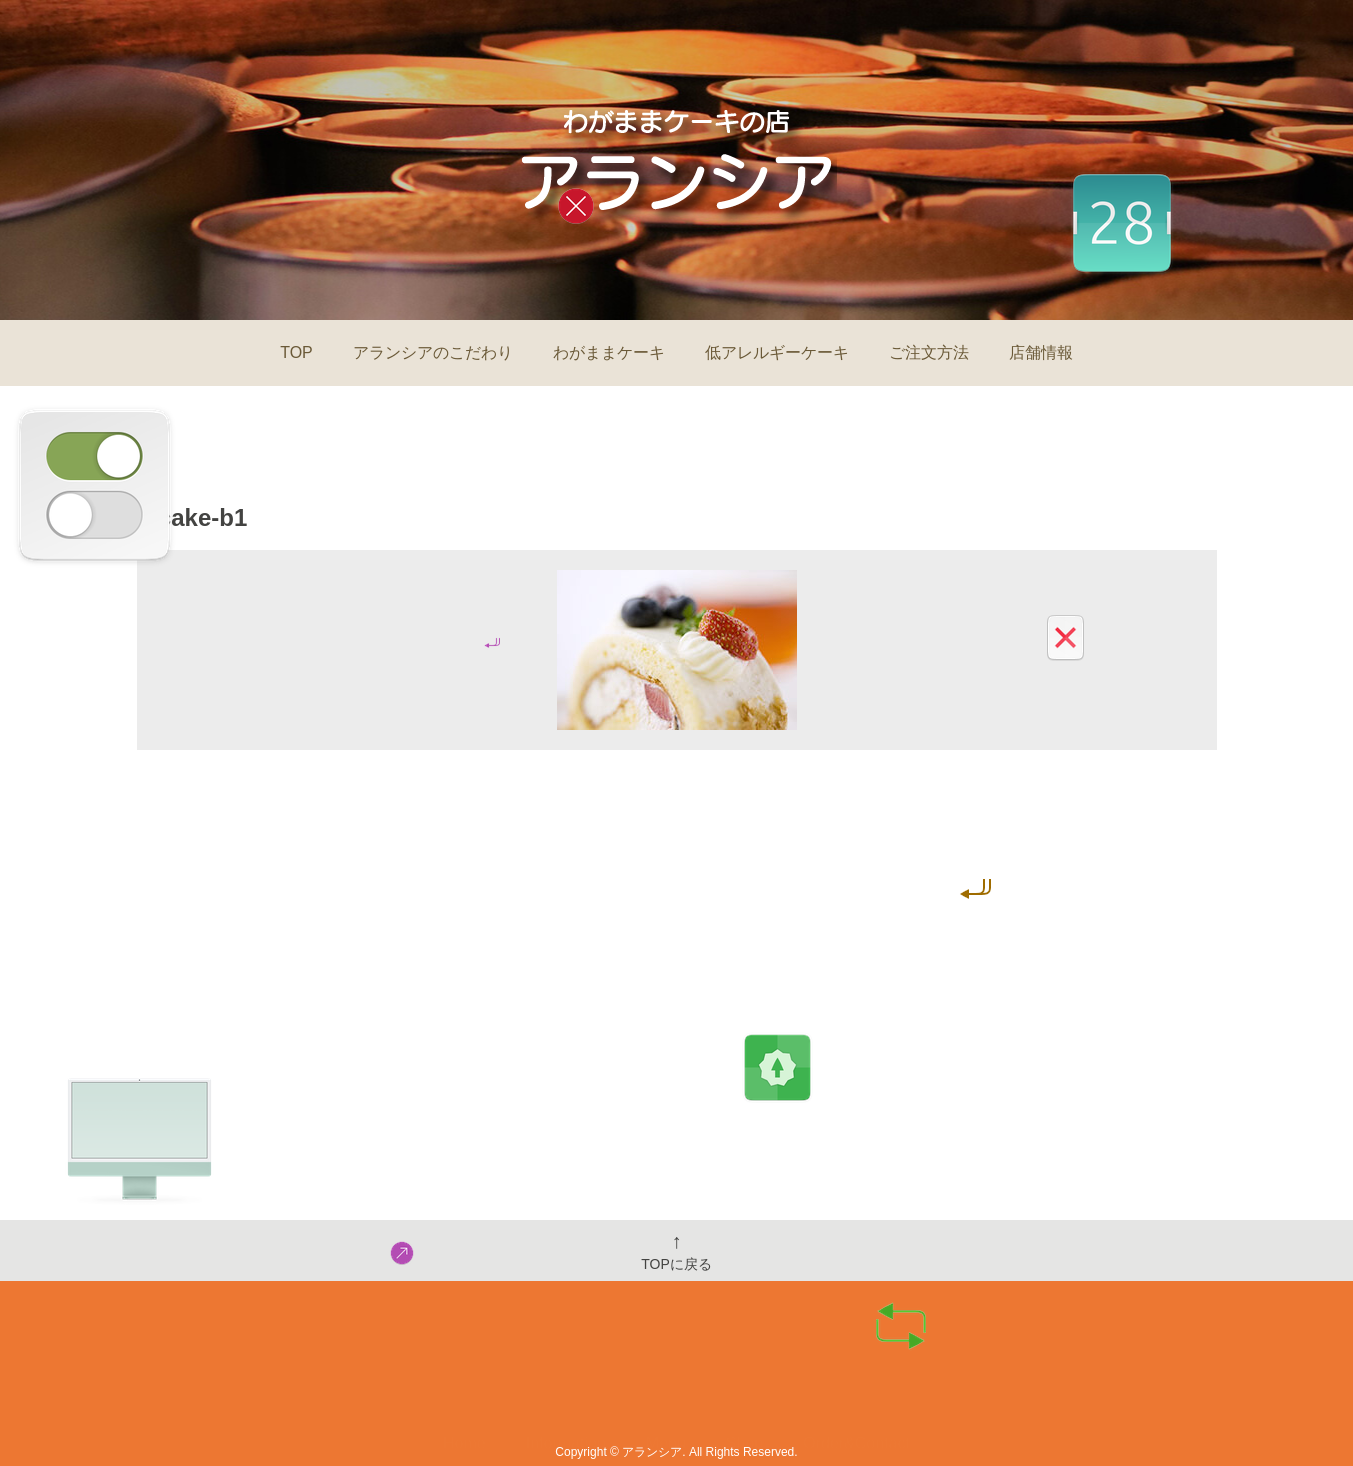 Image resolution: width=1353 pixels, height=1466 pixels. I want to click on indicates an Insync sync error or failure, so click(576, 206).